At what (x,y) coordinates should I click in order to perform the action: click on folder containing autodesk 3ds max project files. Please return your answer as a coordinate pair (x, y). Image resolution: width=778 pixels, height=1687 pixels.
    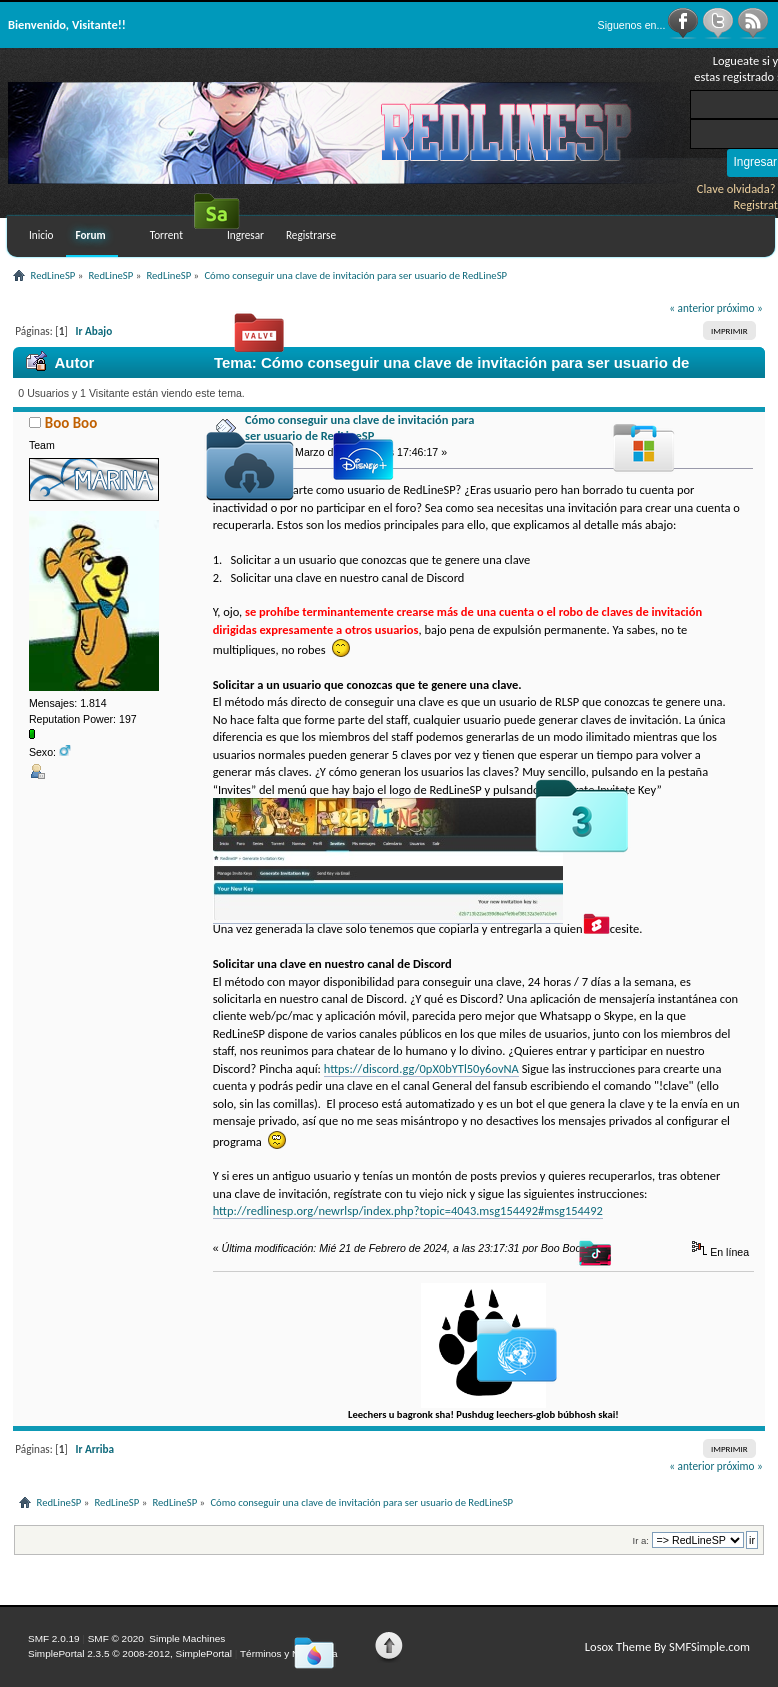
    Looking at the image, I should click on (581, 818).